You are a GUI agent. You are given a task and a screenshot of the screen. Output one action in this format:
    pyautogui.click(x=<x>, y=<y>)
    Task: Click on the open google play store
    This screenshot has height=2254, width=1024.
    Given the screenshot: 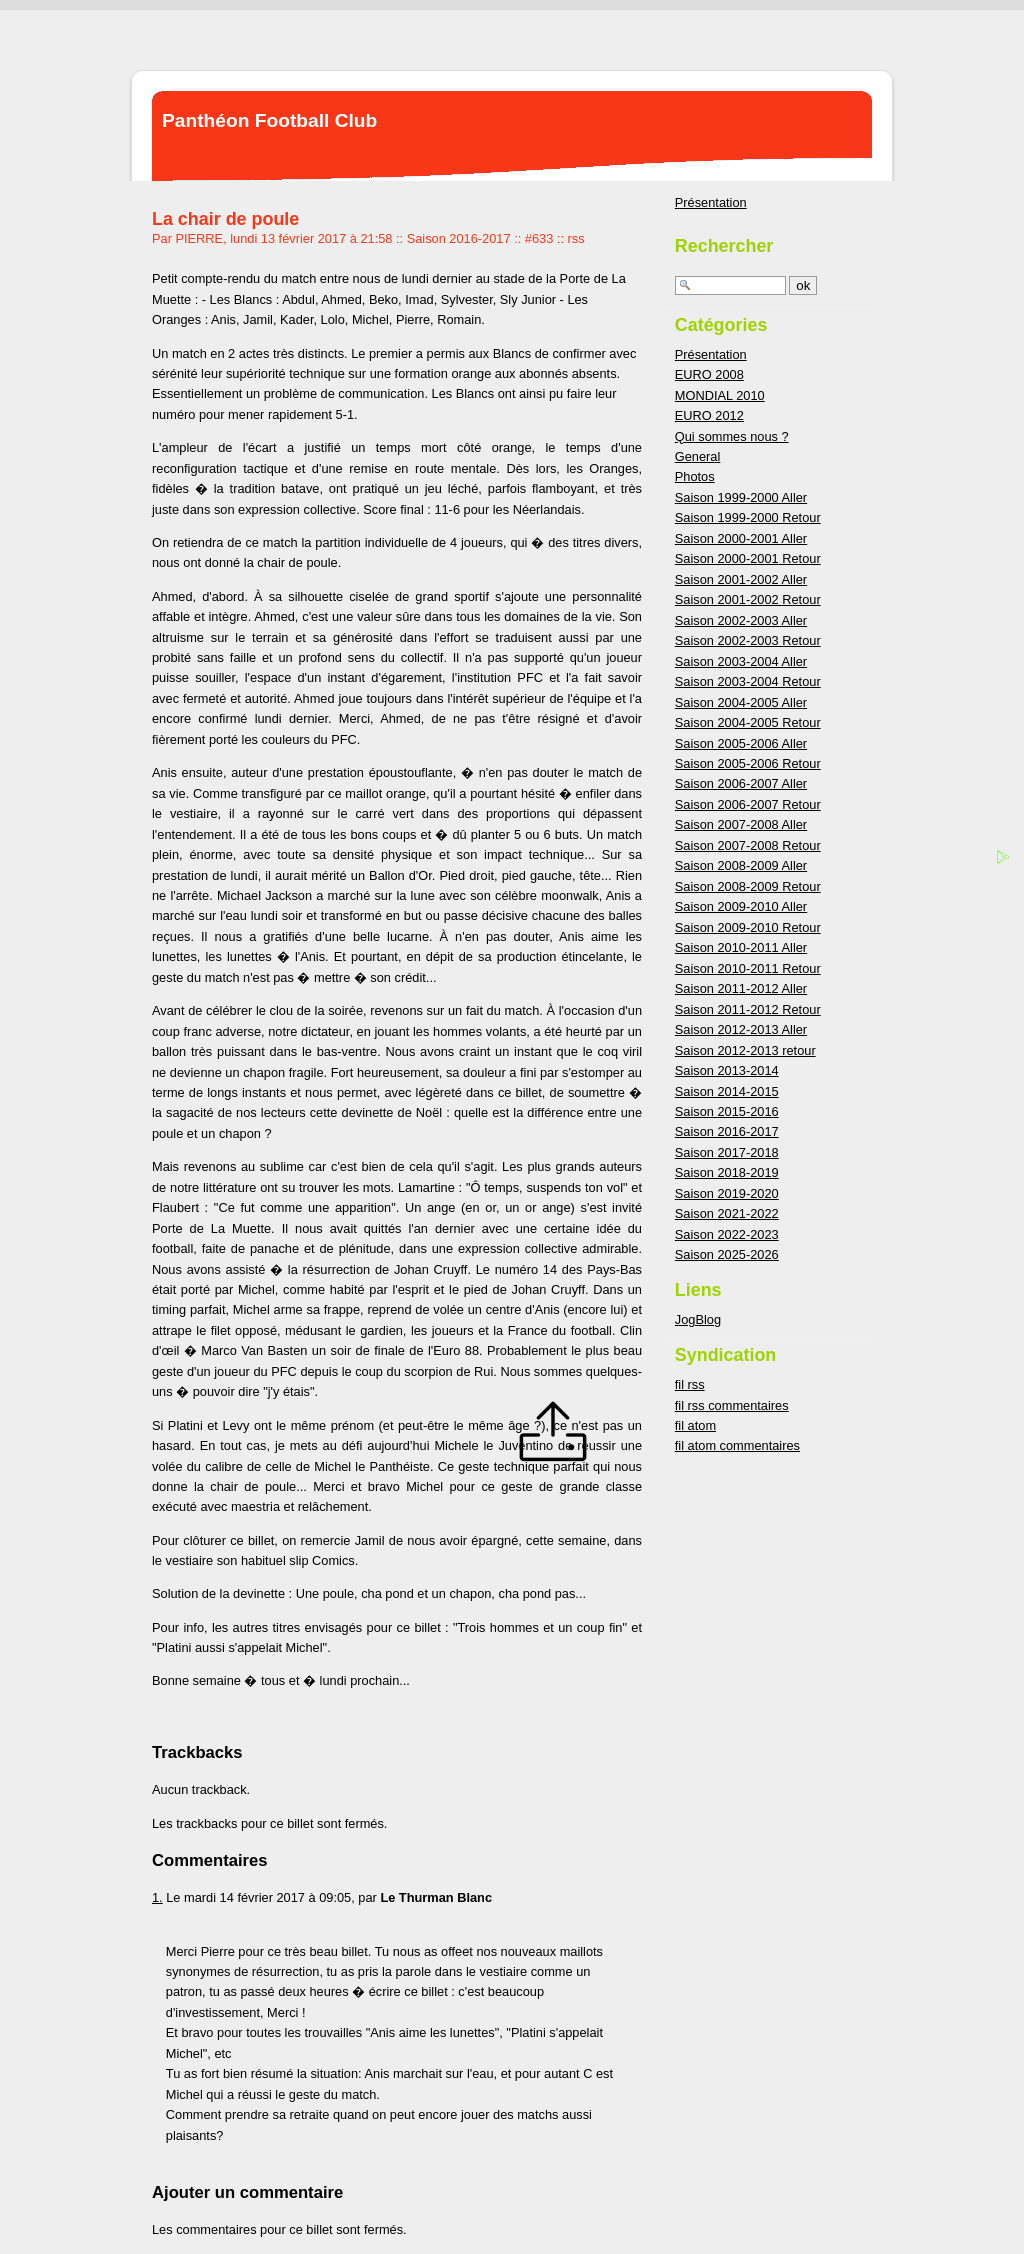 What is the action you would take?
    pyautogui.click(x=1002, y=857)
    